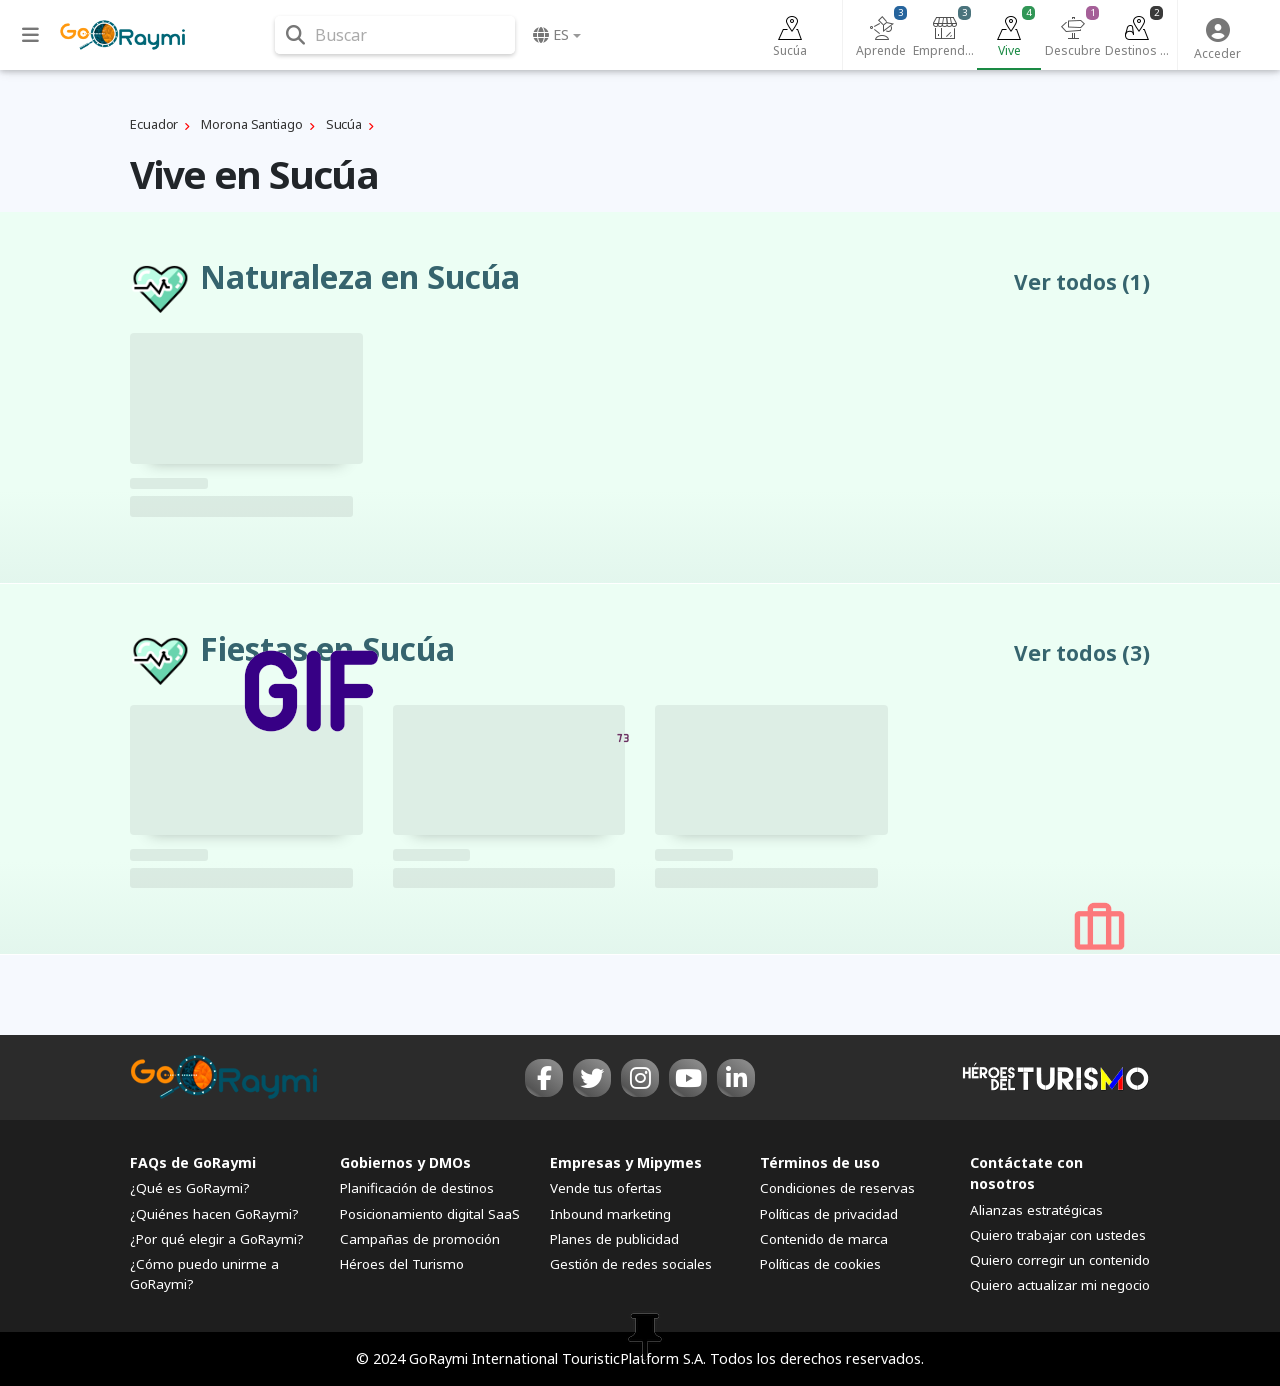 The height and width of the screenshot is (1386, 1280). I want to click on access travel or trip planning features, so click(1099, 929).